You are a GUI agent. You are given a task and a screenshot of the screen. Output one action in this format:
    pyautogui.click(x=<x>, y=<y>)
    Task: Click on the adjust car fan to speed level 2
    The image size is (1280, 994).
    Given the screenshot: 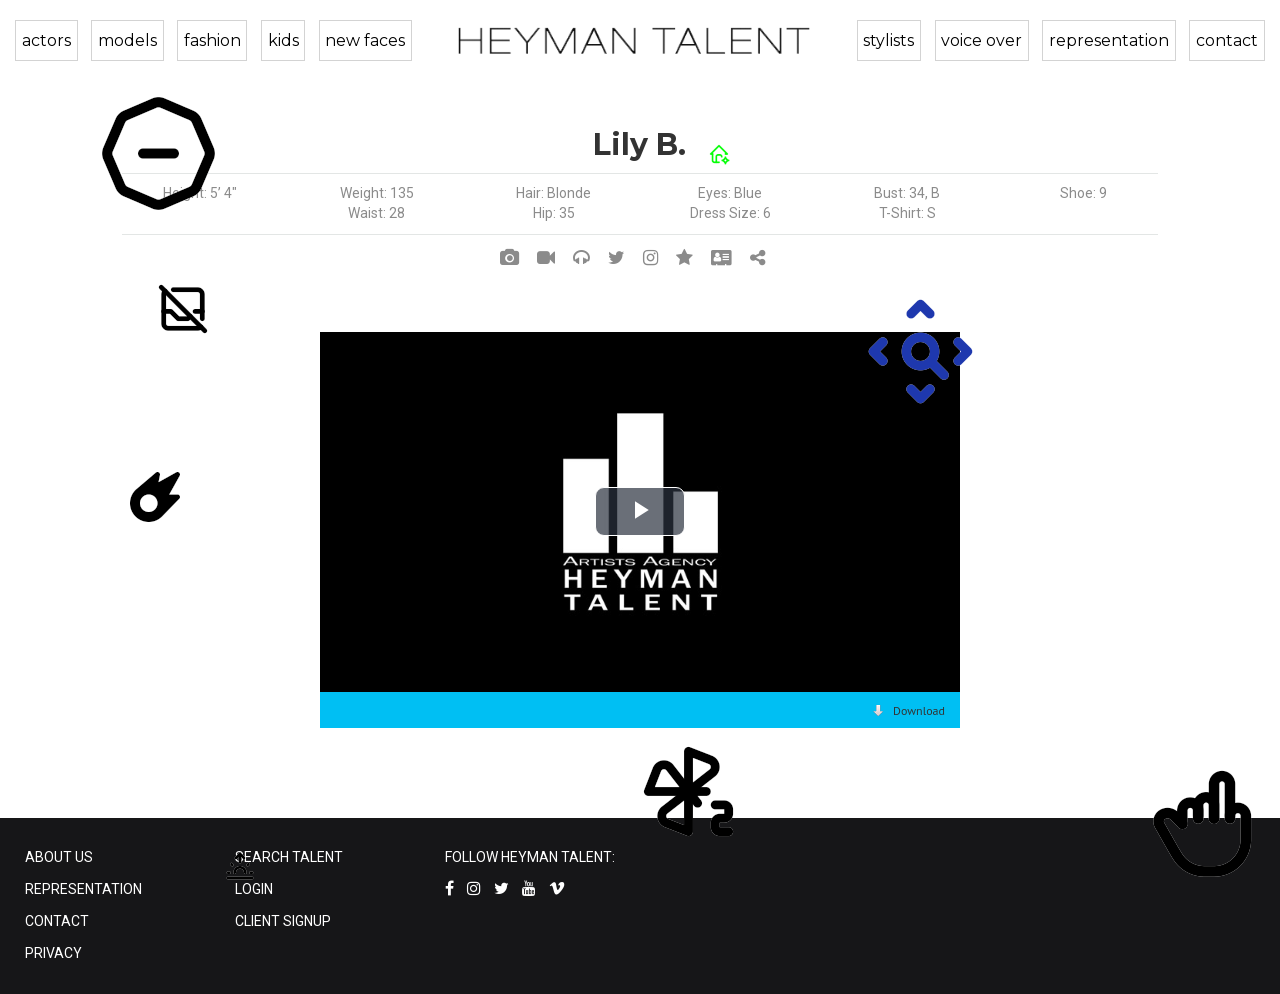 What is the action you would take?
    pyautogui.click(x=688, y=791)
    